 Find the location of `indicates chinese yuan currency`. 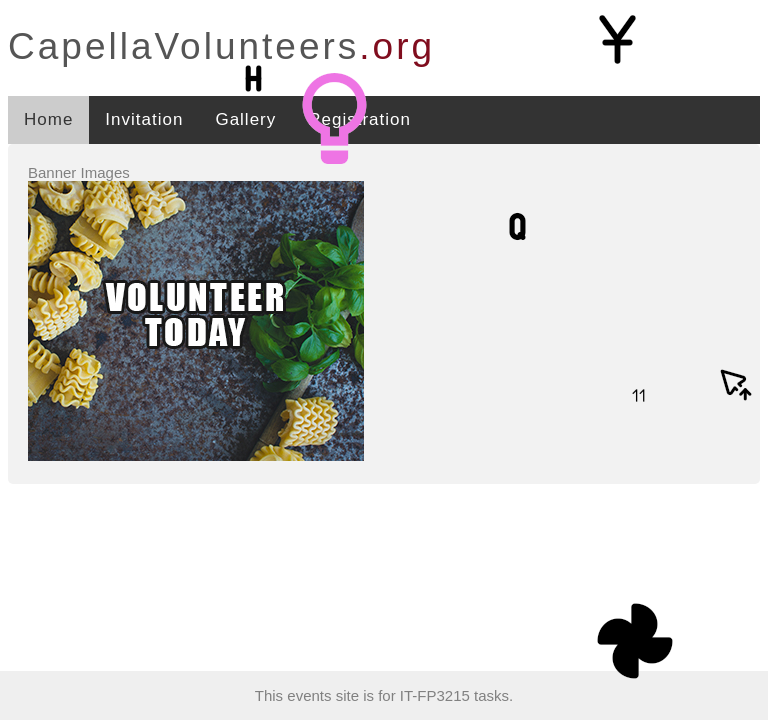

indicates chinese yuan currency is located at coordinates (617, 39).